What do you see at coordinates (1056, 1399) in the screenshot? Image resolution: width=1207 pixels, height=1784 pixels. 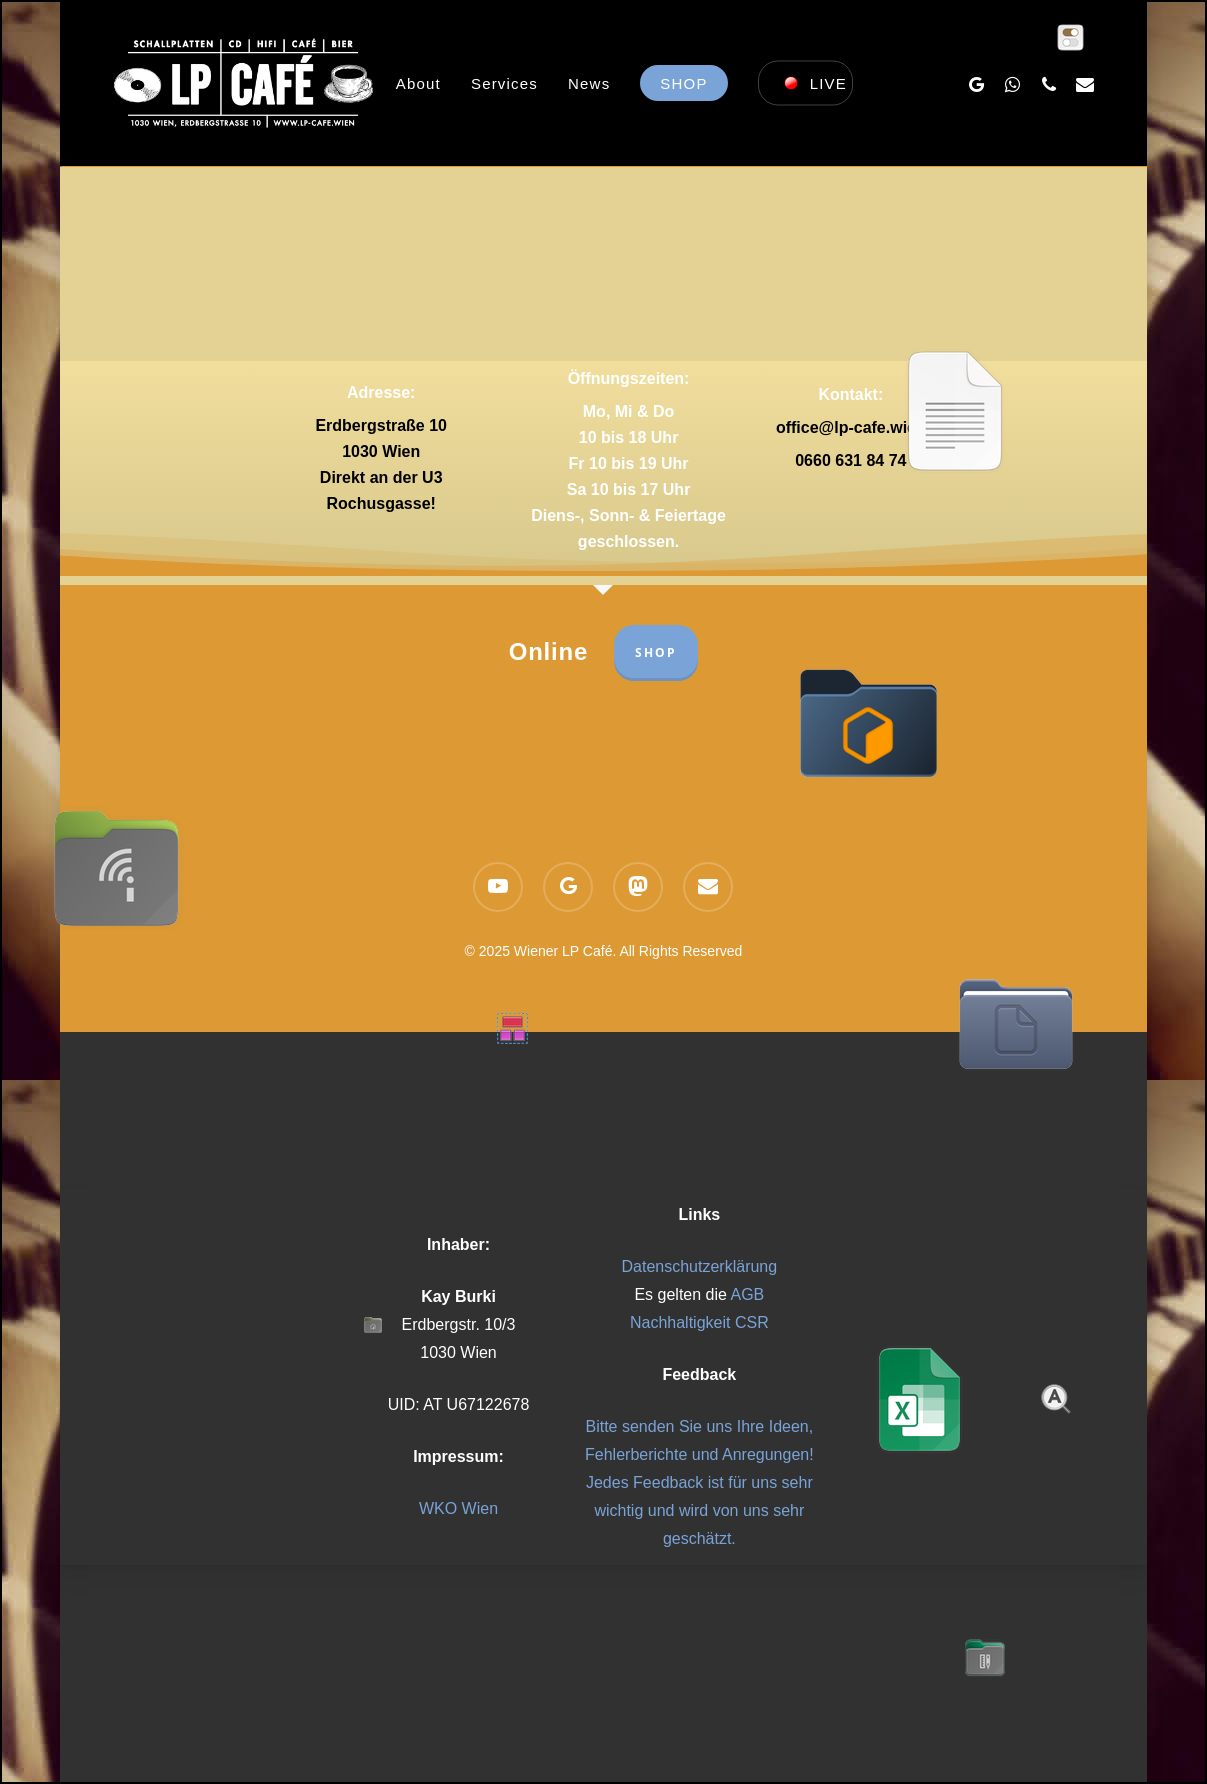 I see `search for files or documents` at bounding box center [1056, 1399].